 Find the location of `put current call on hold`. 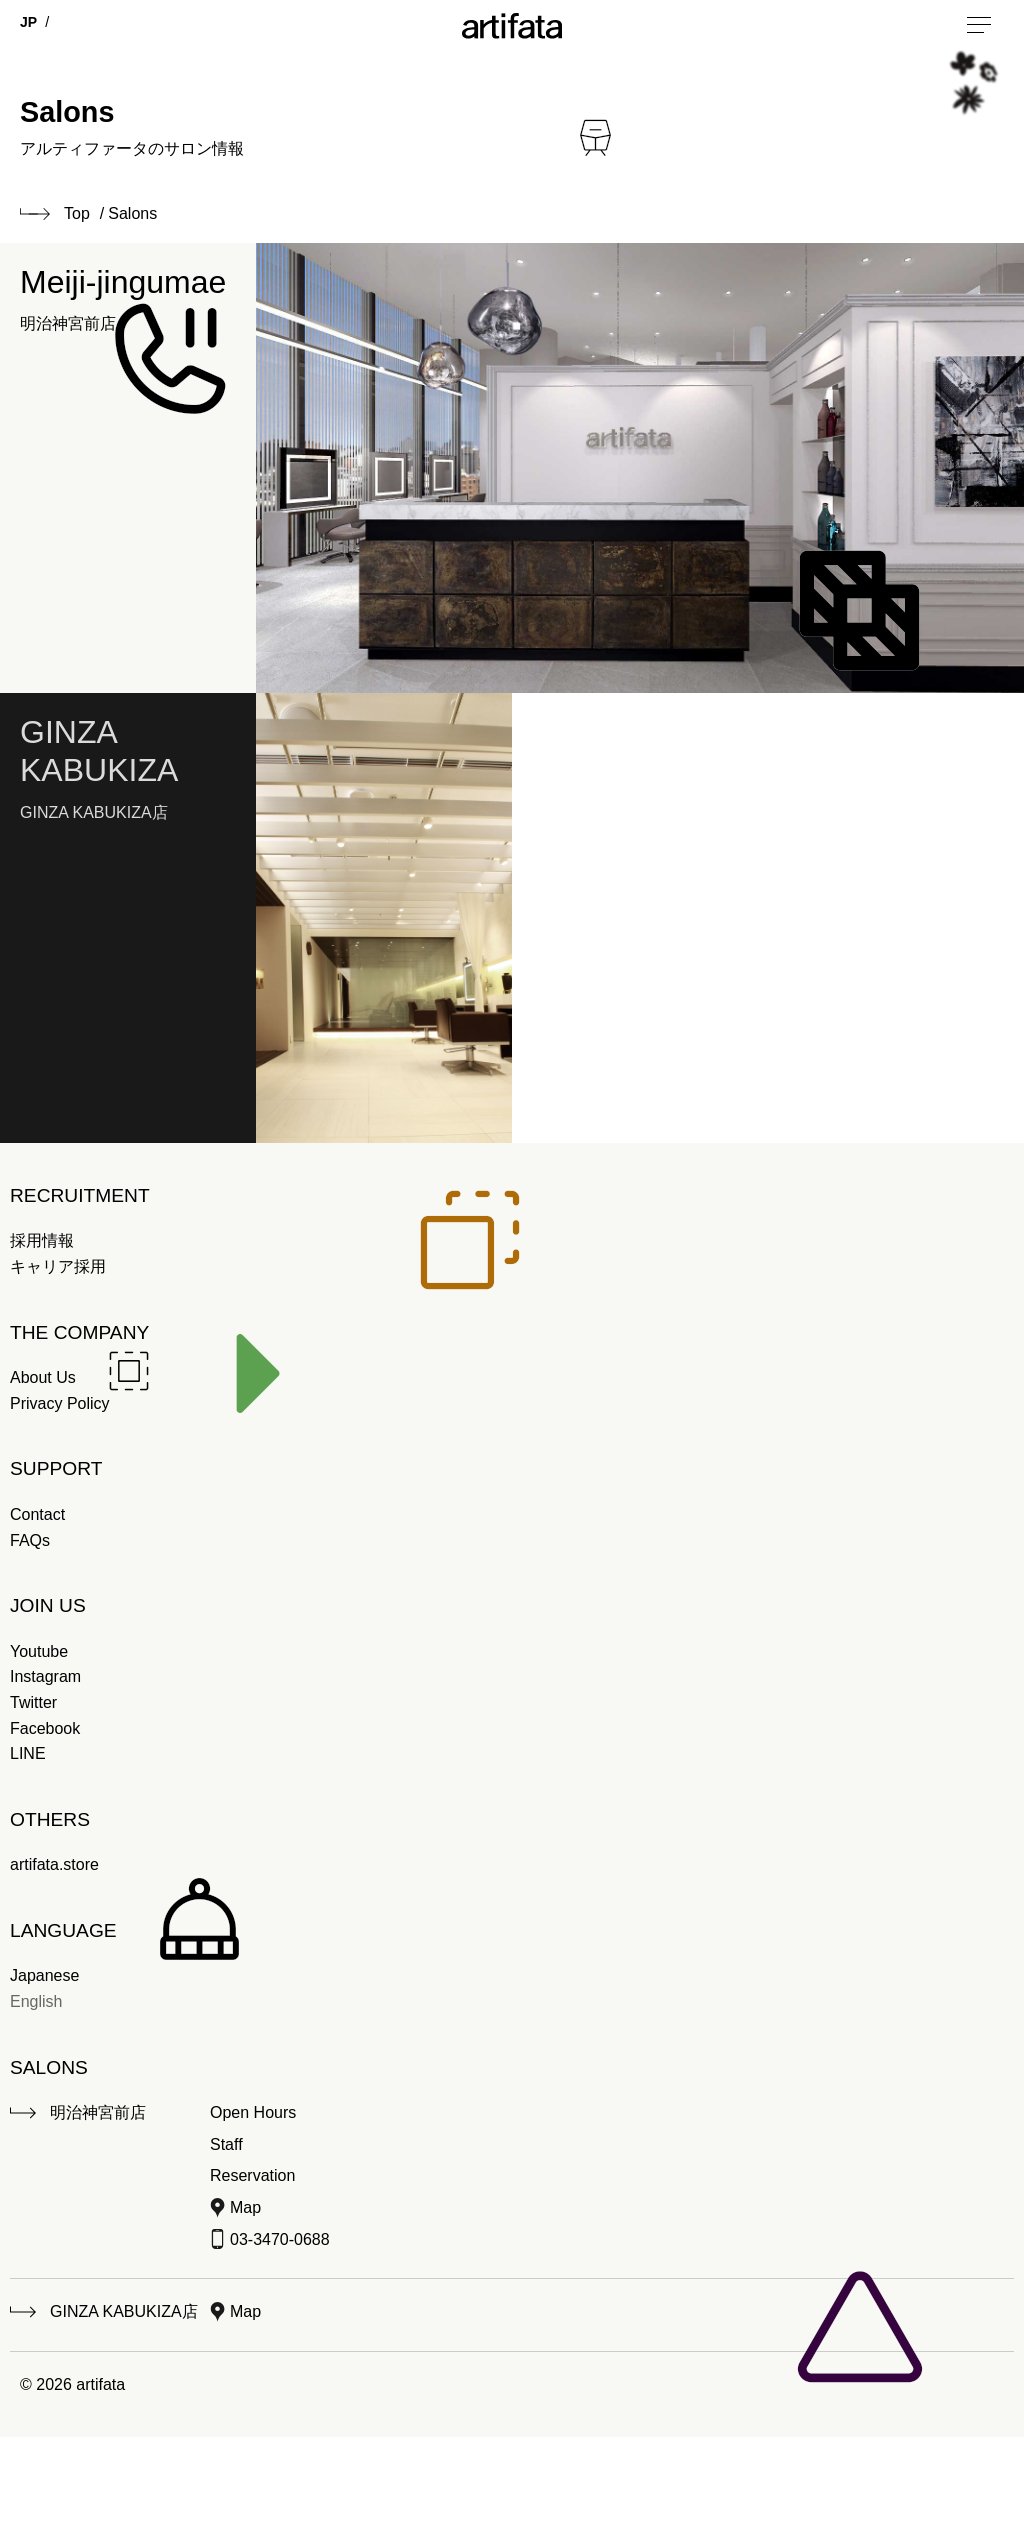

put current call on hold is located at coordinates (172, 356).